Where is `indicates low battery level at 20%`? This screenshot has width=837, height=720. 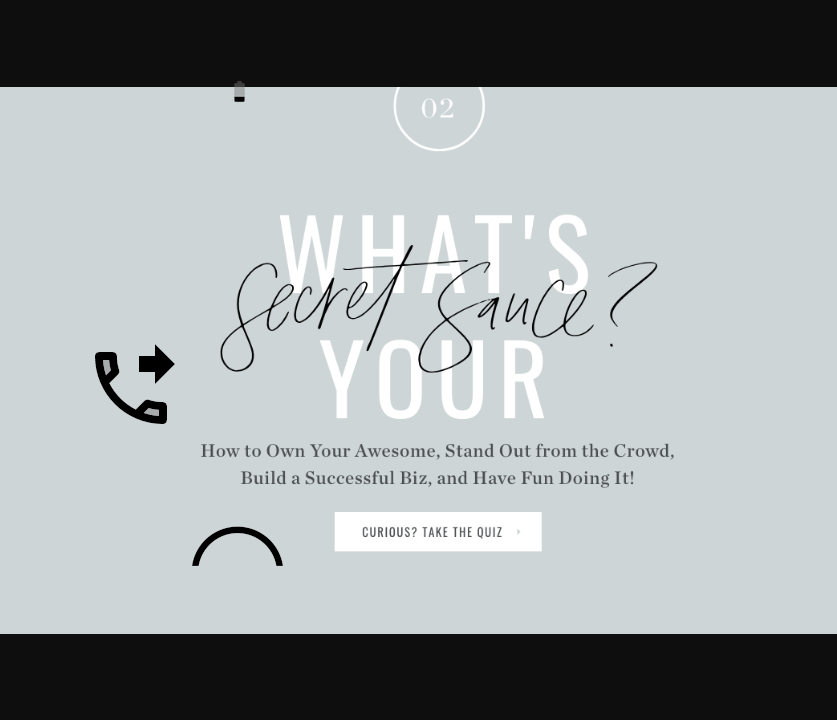 indicates low battery level at 20% is located at coordinates (239, 91).